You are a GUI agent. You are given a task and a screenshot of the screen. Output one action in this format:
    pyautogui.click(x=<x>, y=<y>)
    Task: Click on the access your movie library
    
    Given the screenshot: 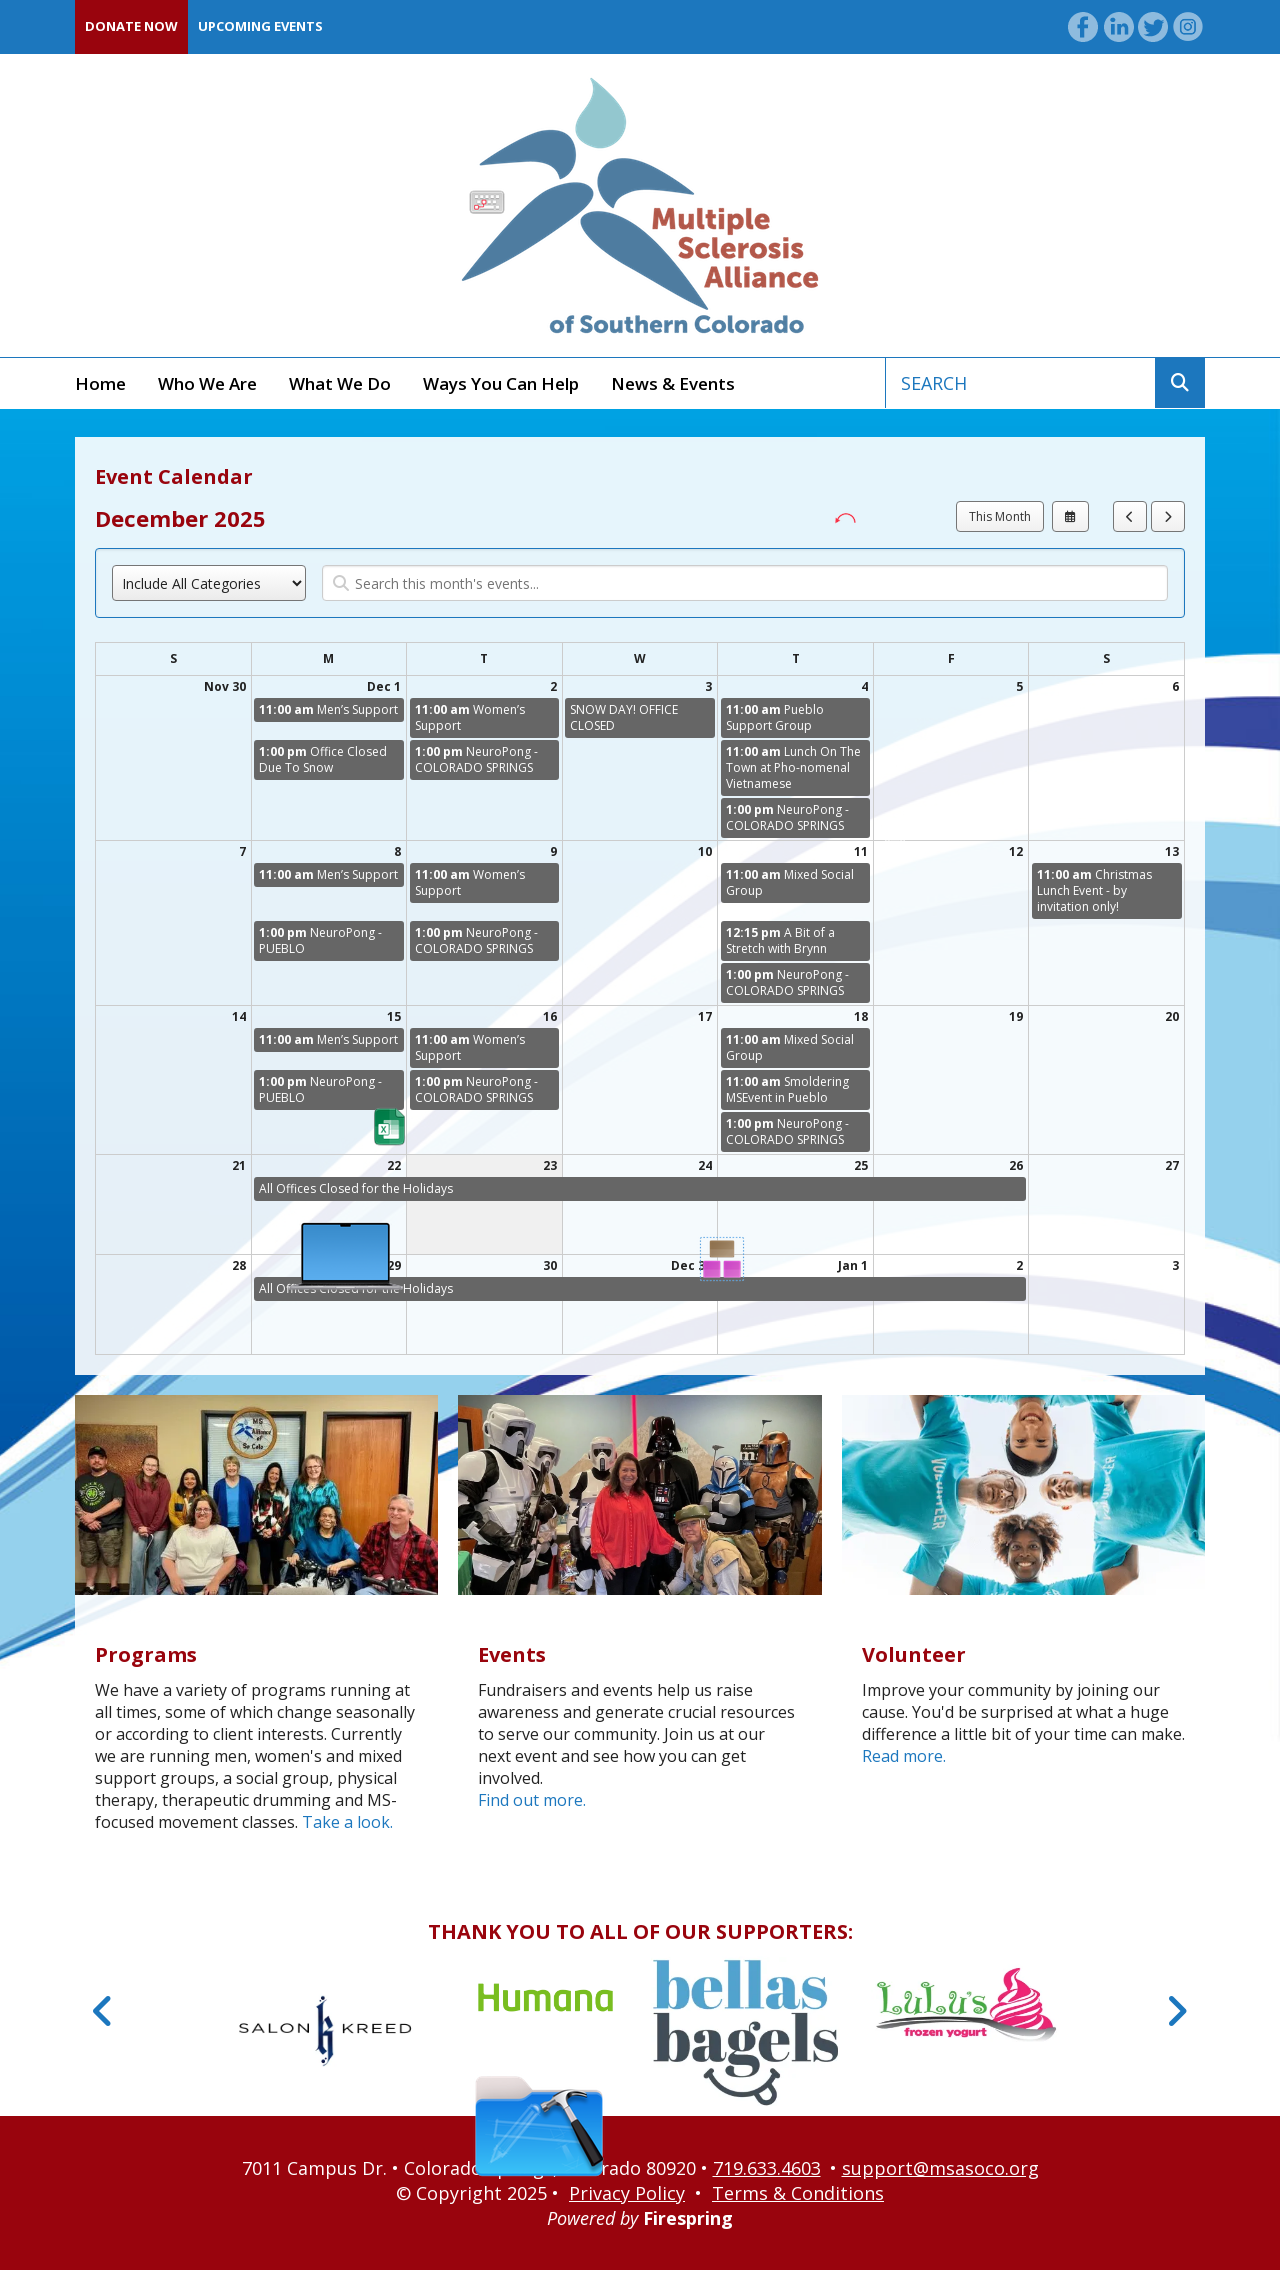 What is the action you would take?
    pyautogui.click(x=895, y=849)
    